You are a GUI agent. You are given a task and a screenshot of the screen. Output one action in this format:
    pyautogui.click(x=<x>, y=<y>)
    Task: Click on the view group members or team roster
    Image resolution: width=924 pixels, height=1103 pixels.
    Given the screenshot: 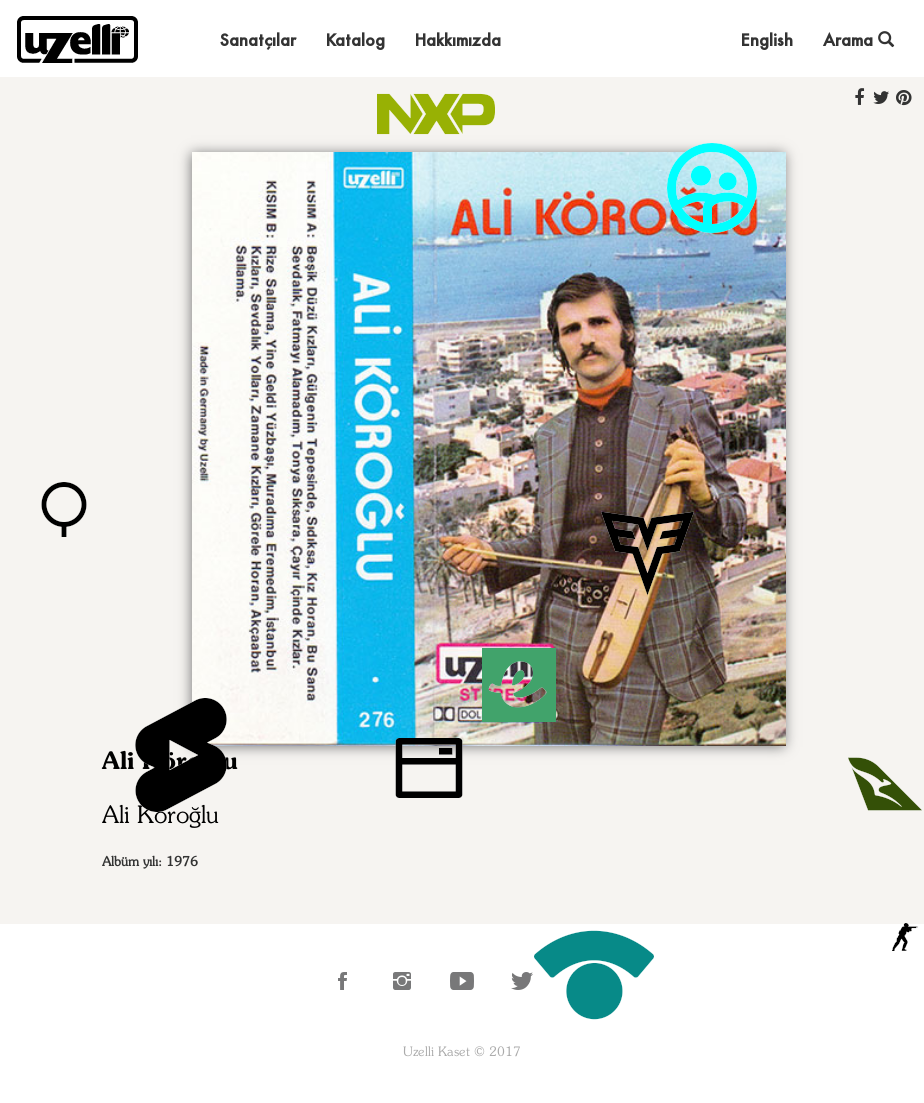 What is the action you would take?
    pyautogui.click(x=712, y=188)
    